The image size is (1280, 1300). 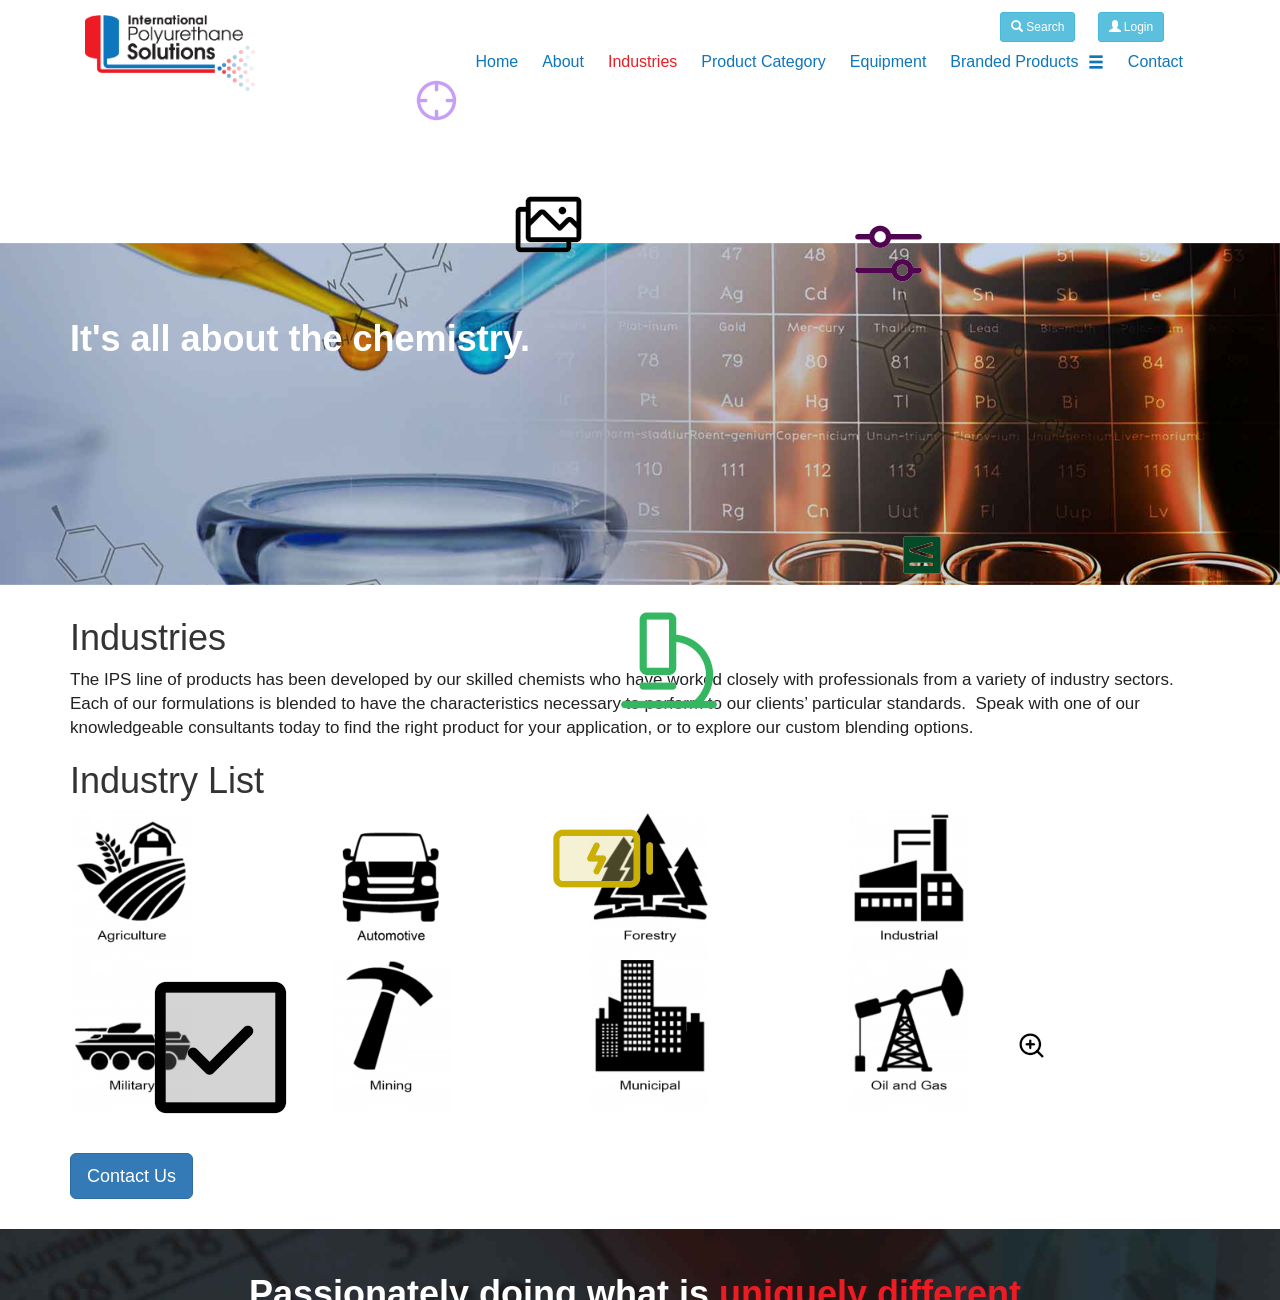 What do you see at coordinates (548, 224) in the screenshot?
I see `view photo gallery` at bounding box center [548, 224].